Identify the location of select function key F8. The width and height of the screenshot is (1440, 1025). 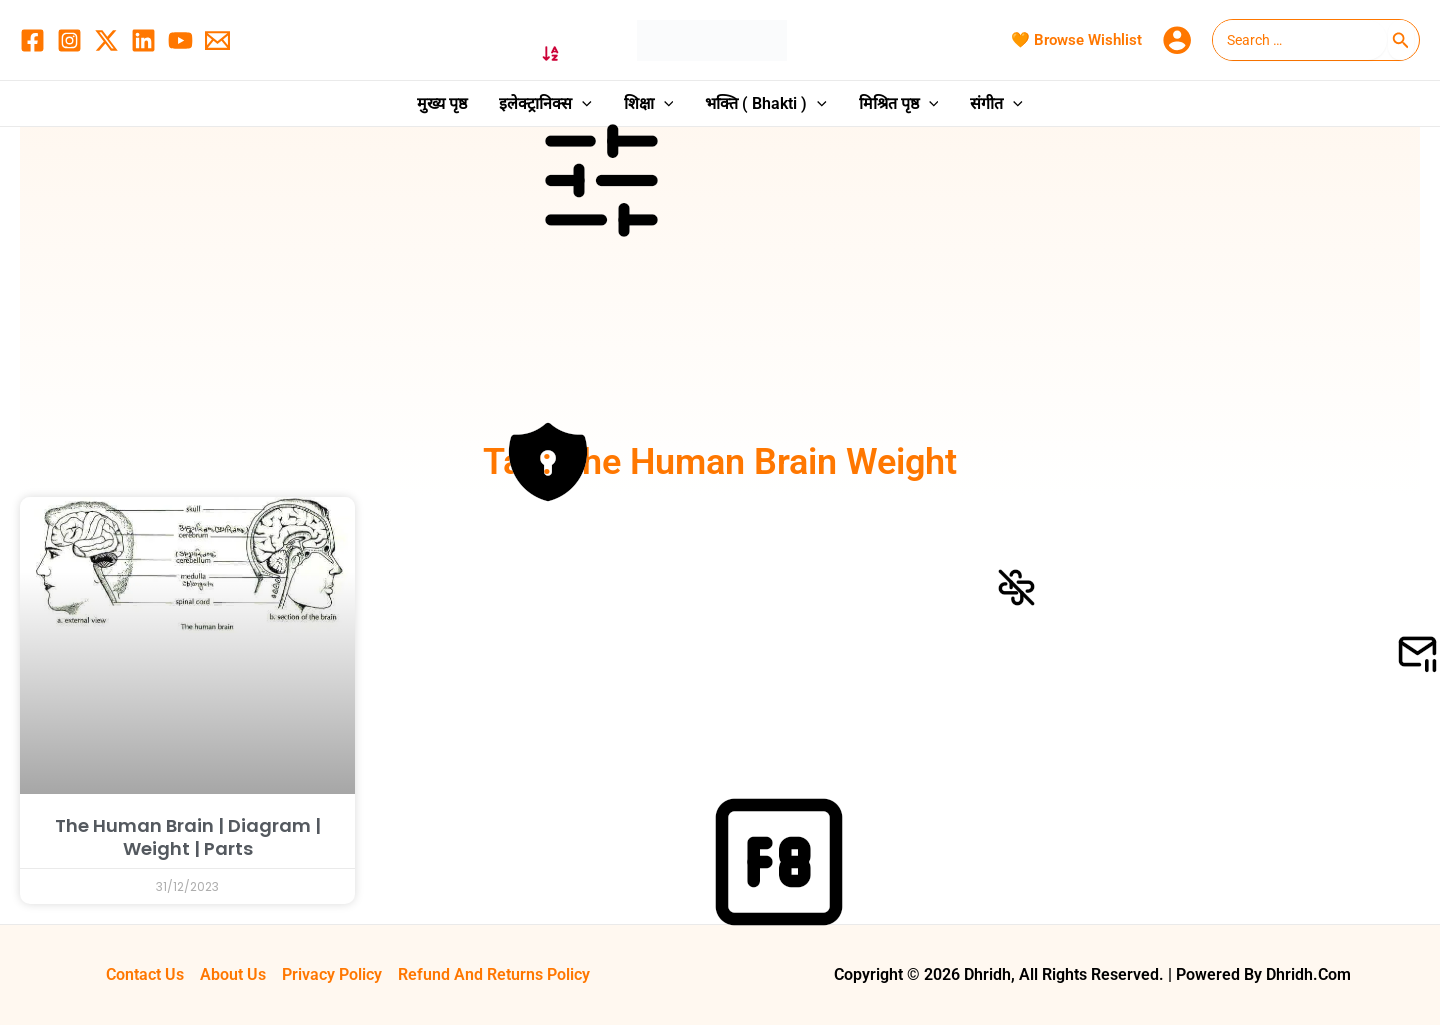
(779, 862).